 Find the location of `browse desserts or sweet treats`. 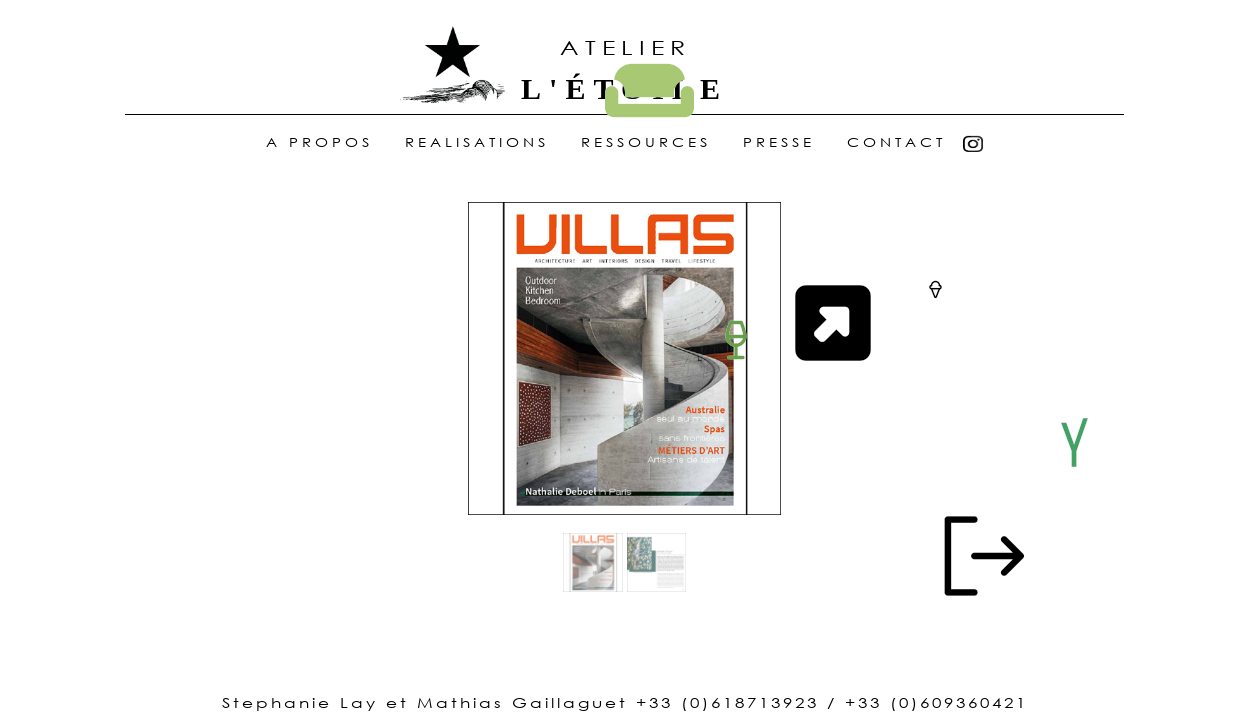

browse desserts or sweet treats is located at coordinates (935, 289).